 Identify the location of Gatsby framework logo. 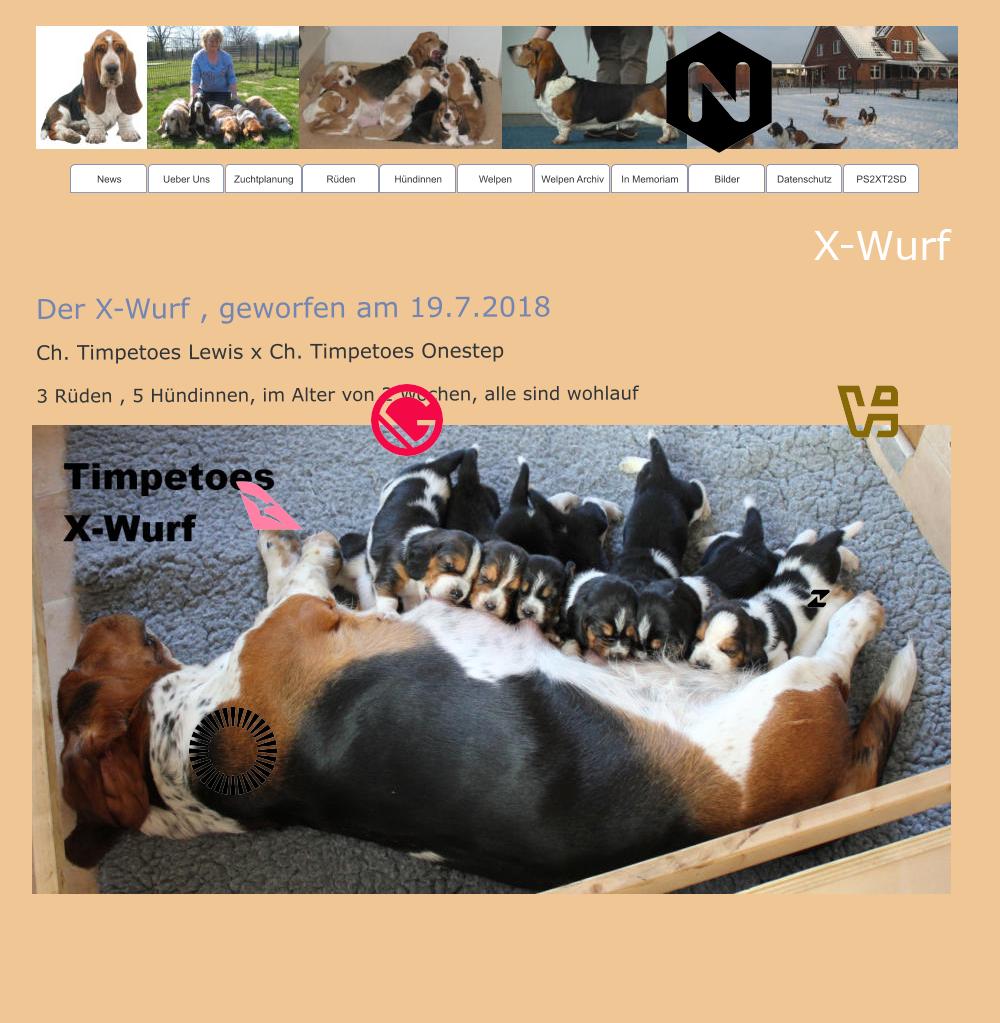
(407, 420).